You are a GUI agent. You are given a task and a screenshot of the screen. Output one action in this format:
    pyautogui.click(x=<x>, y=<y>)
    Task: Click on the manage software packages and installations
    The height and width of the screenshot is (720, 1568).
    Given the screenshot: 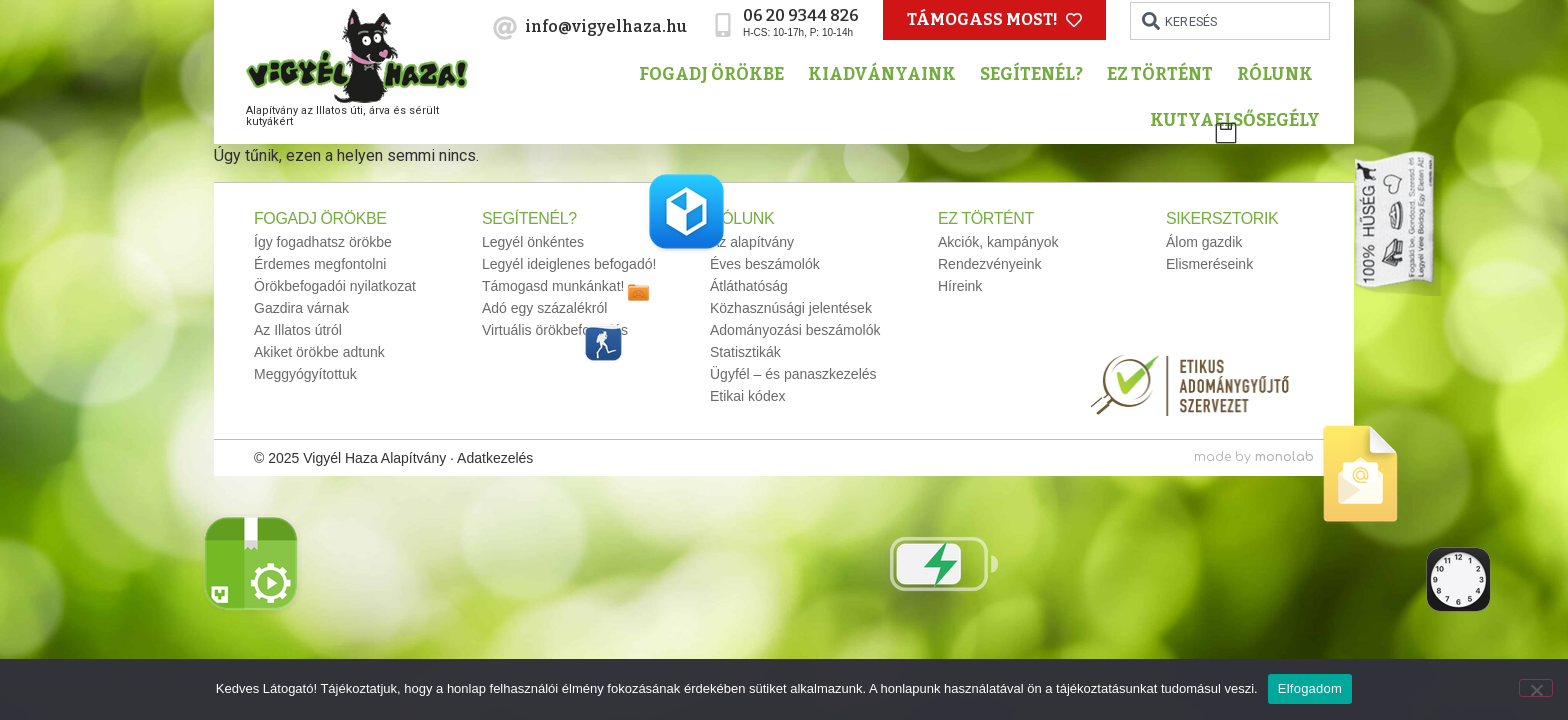 What is the action you would take?
    pyautogui.click(x=251, y=565)
    